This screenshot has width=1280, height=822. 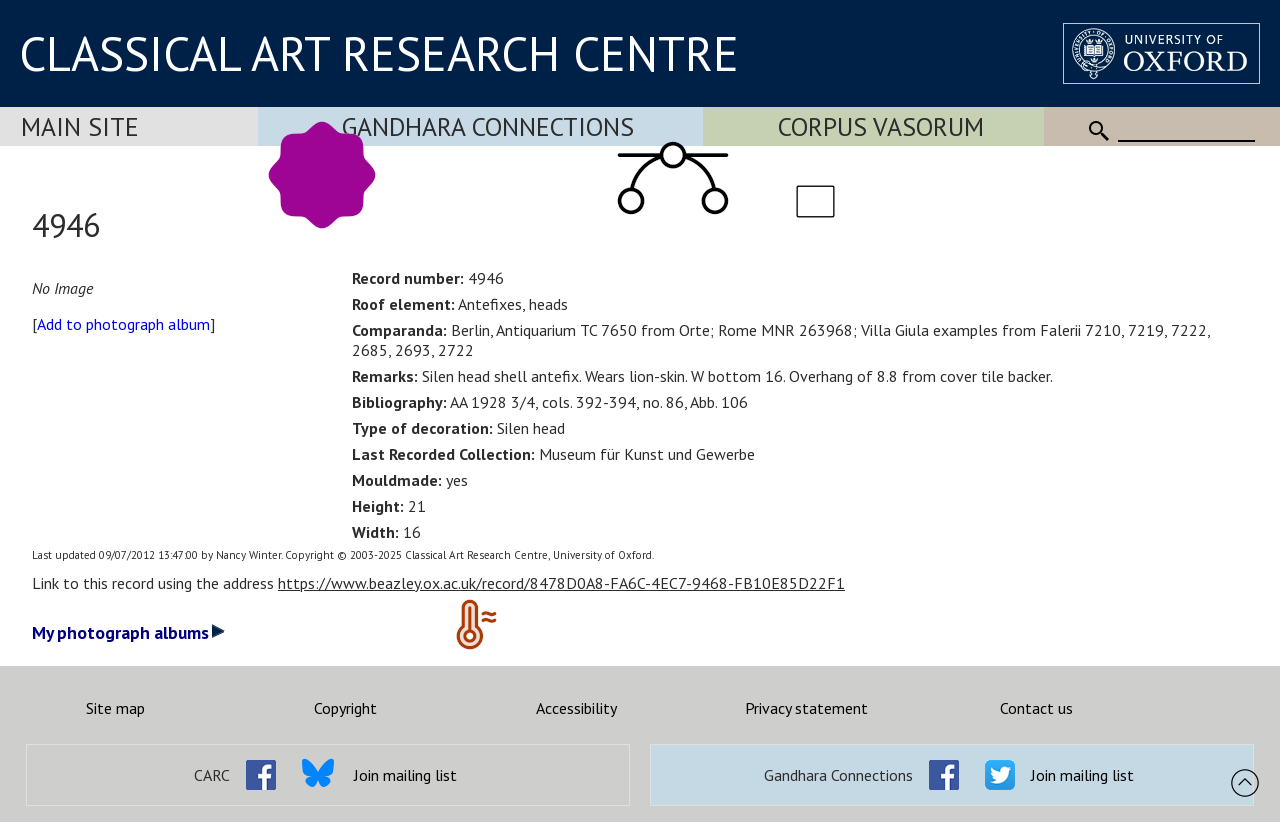 I want to click on indicates a verified or certified status, so click(x=322, y=175).